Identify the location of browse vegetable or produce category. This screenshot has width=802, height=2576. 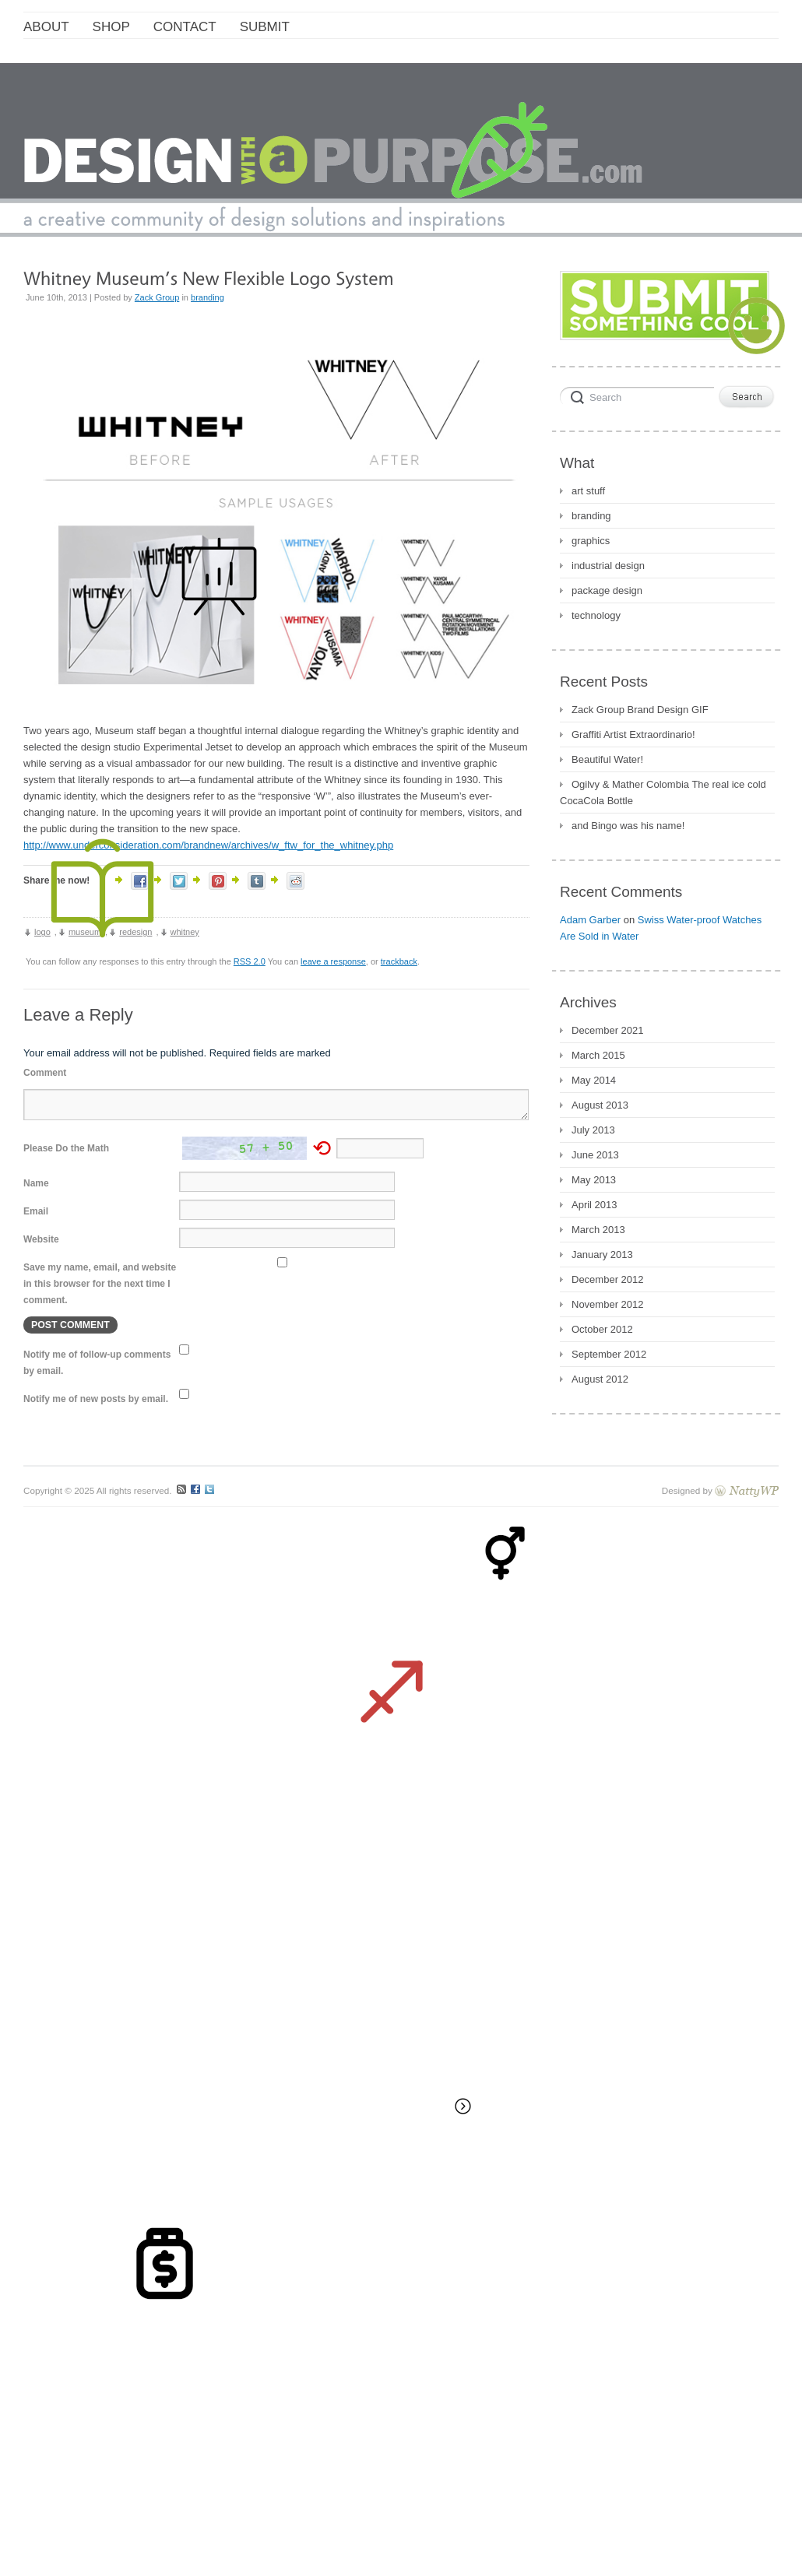
(498, 152).